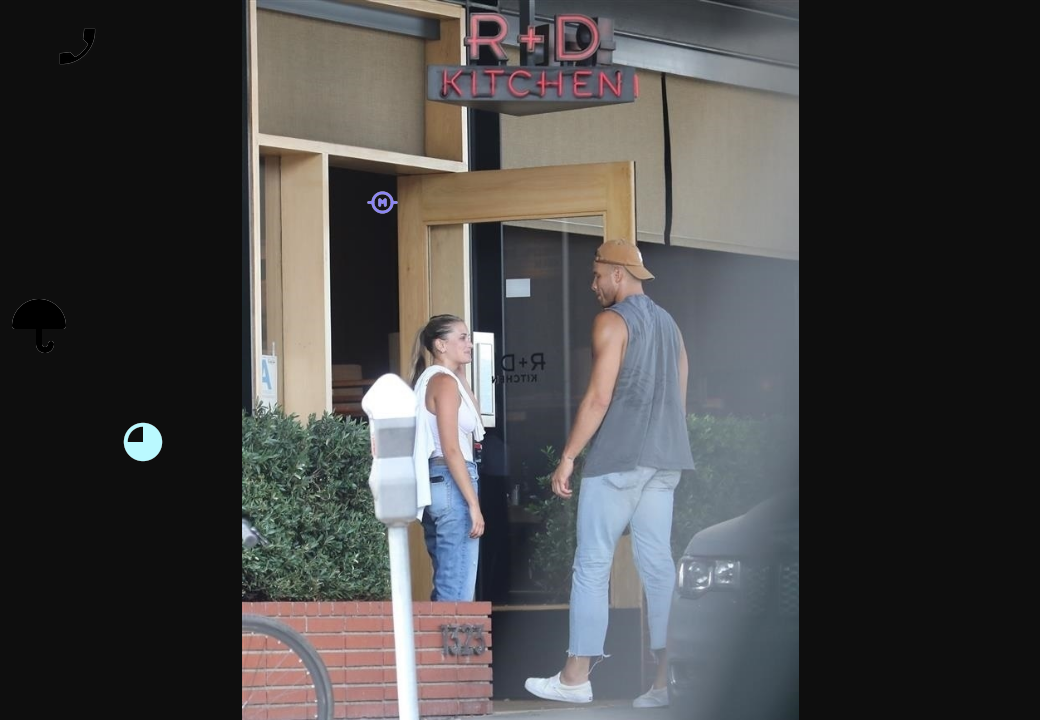 The width and height of the screenshot is (1040, 720). I want to click on indicates 75% progress or completion, so click(143, 442).